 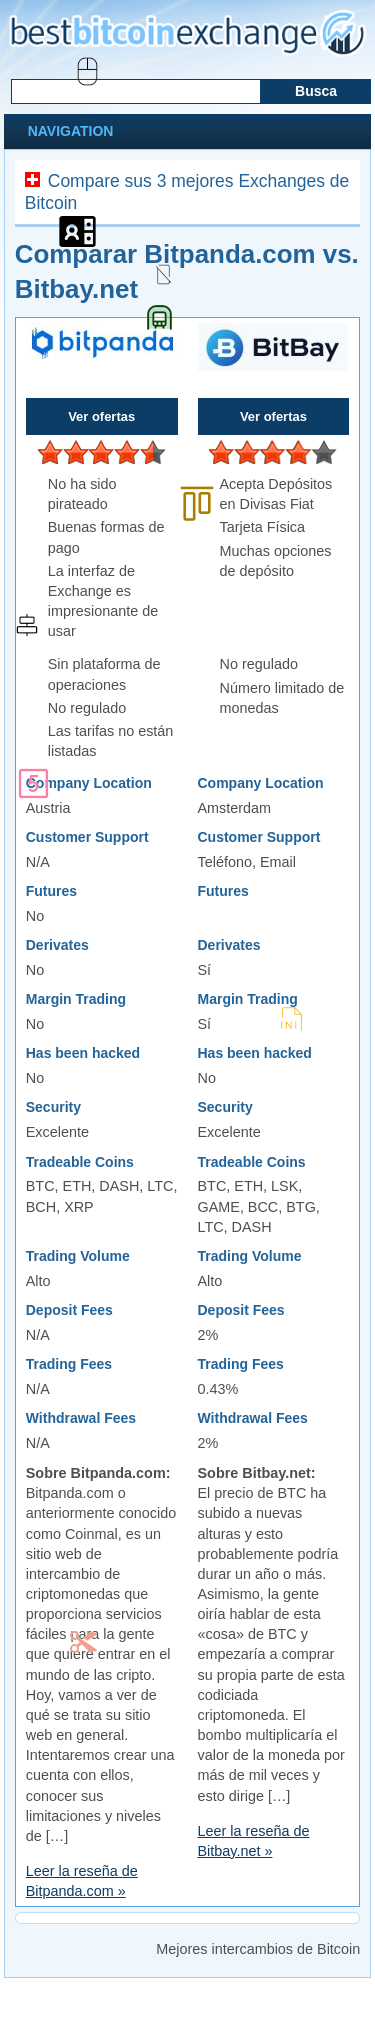 What do you see at coordinates (27, 625) in the screenshot?
I see `align objects to horizontal center` at bounding box center [27, 625].